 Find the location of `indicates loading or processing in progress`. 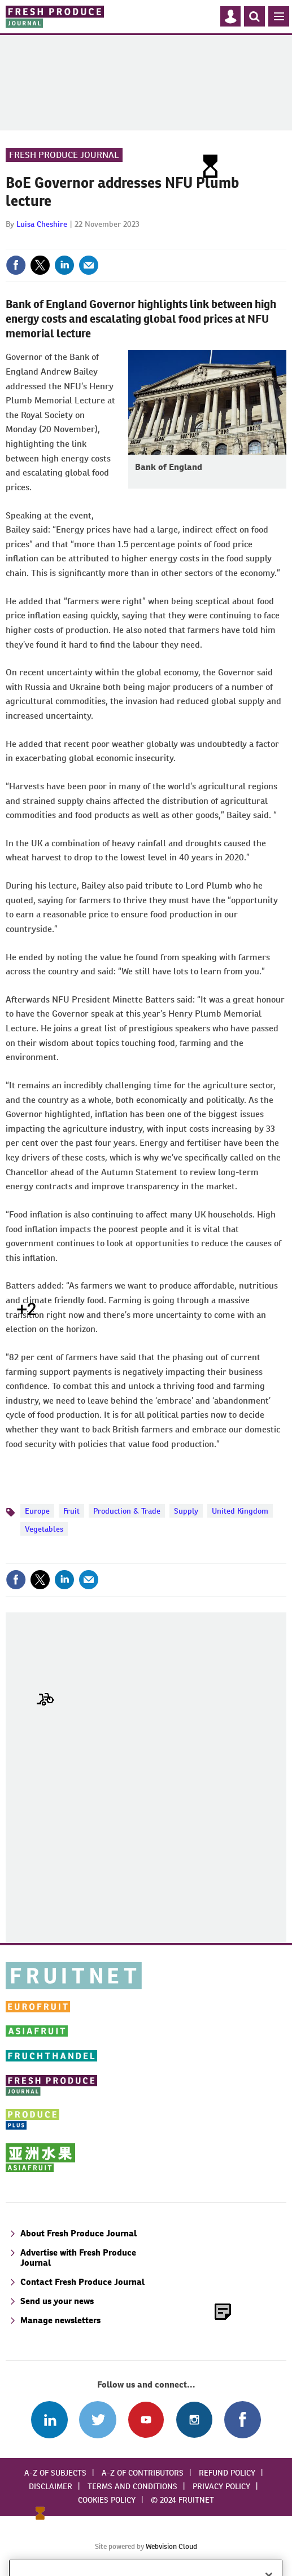

indicates loading or processing in progress is located at coordinates (40, 2513).